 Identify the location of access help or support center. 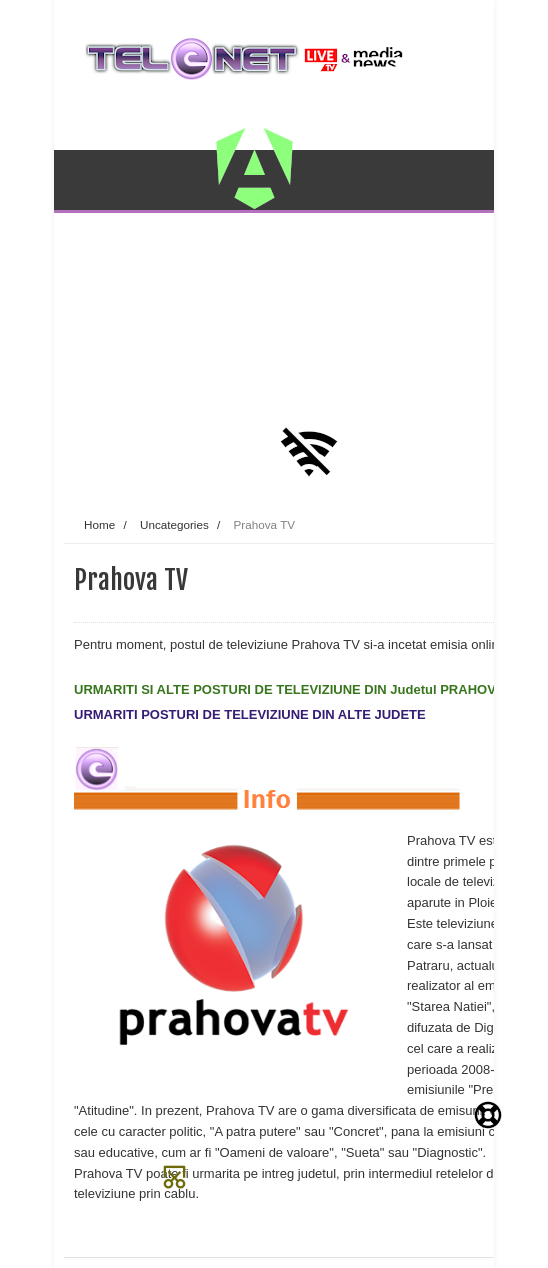
(488, 1115).